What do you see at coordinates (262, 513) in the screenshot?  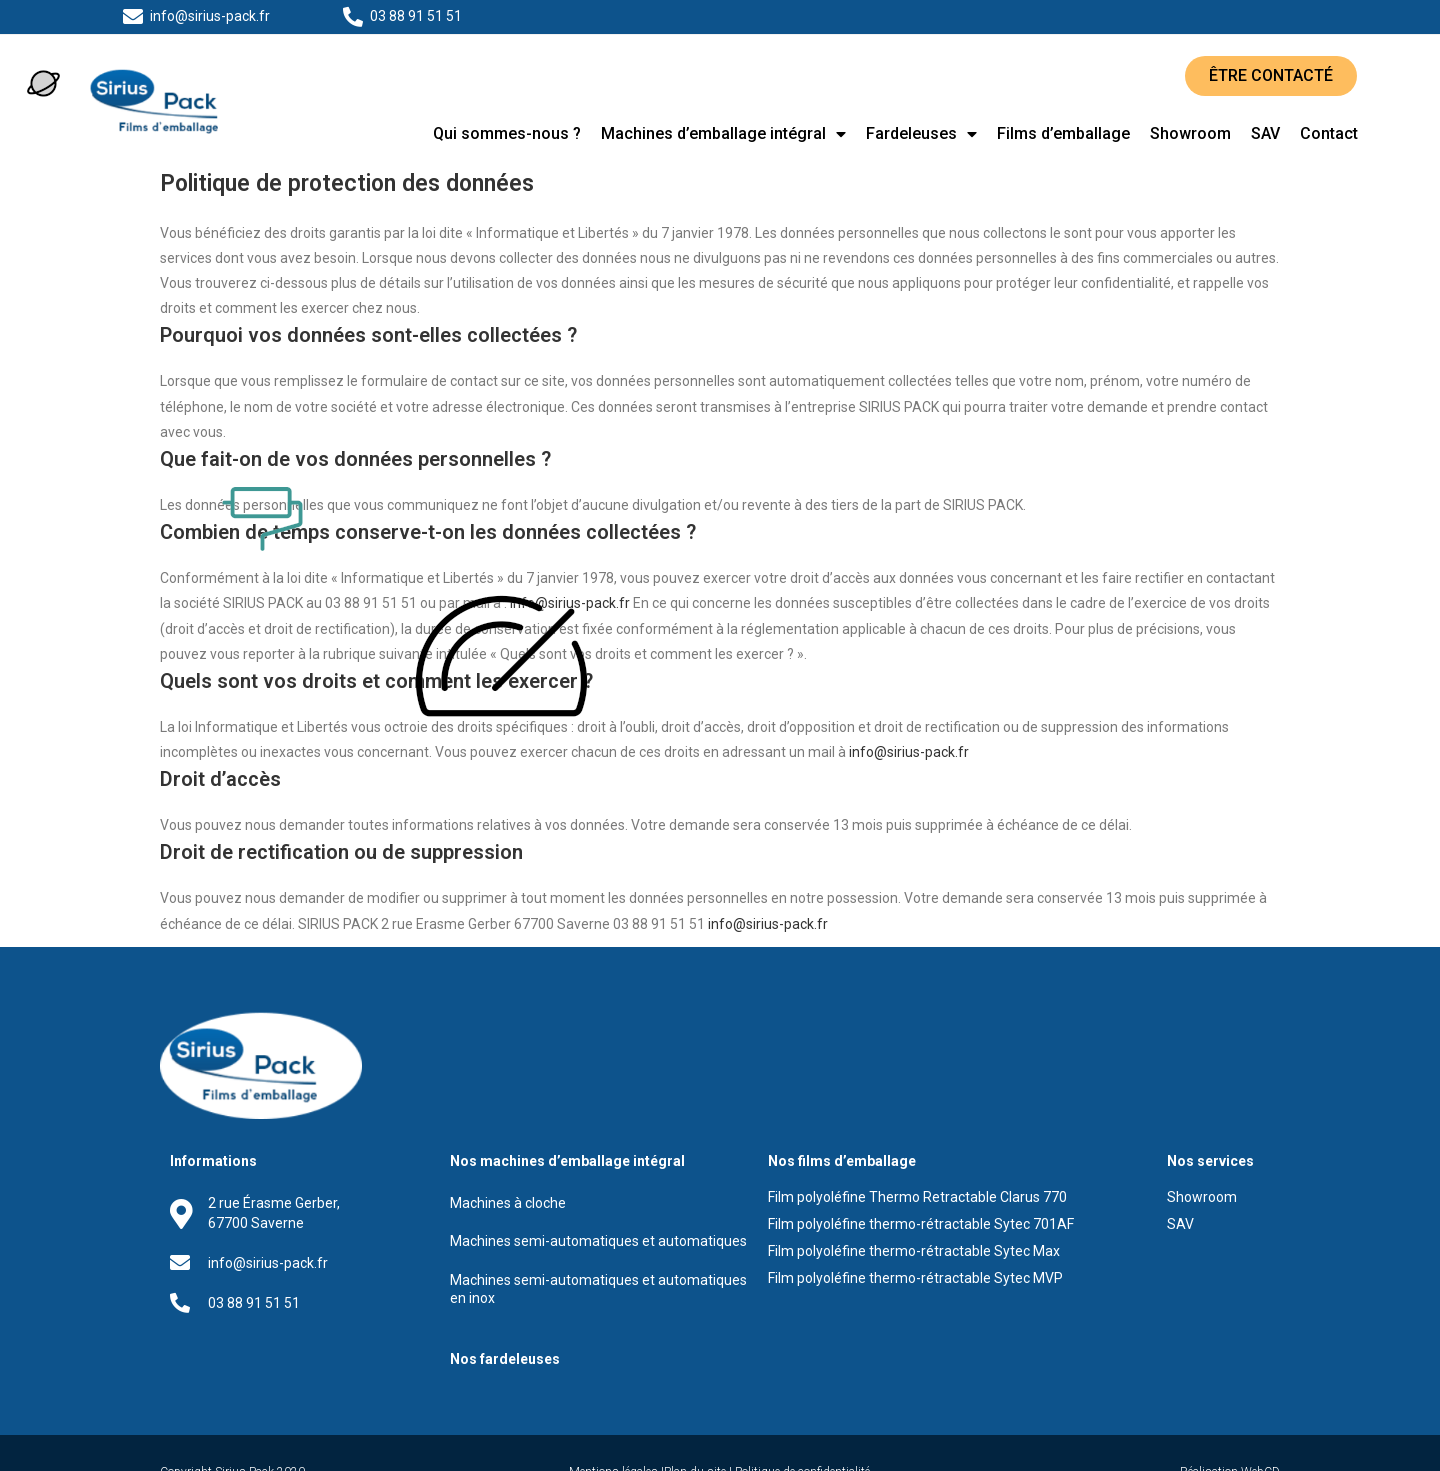 I see `access paint or formatting tools` at bounding box center [262, 513].